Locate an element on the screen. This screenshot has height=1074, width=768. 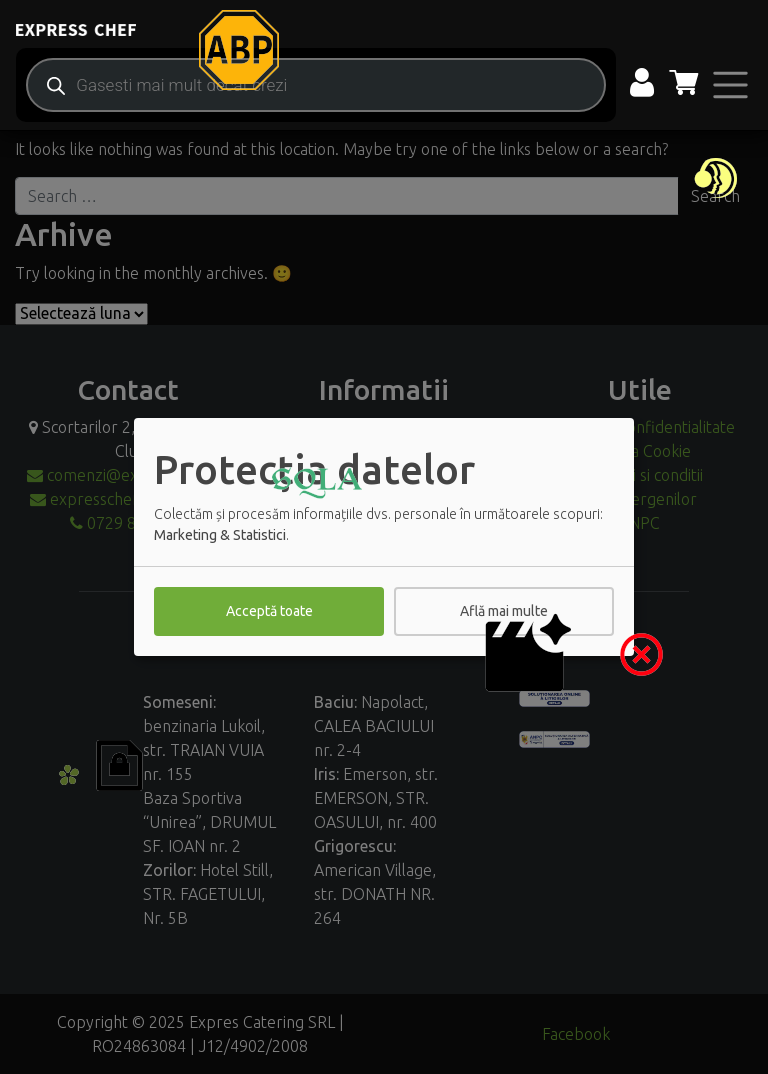
open ICQ messenger app is located at coordinates (69, 775).